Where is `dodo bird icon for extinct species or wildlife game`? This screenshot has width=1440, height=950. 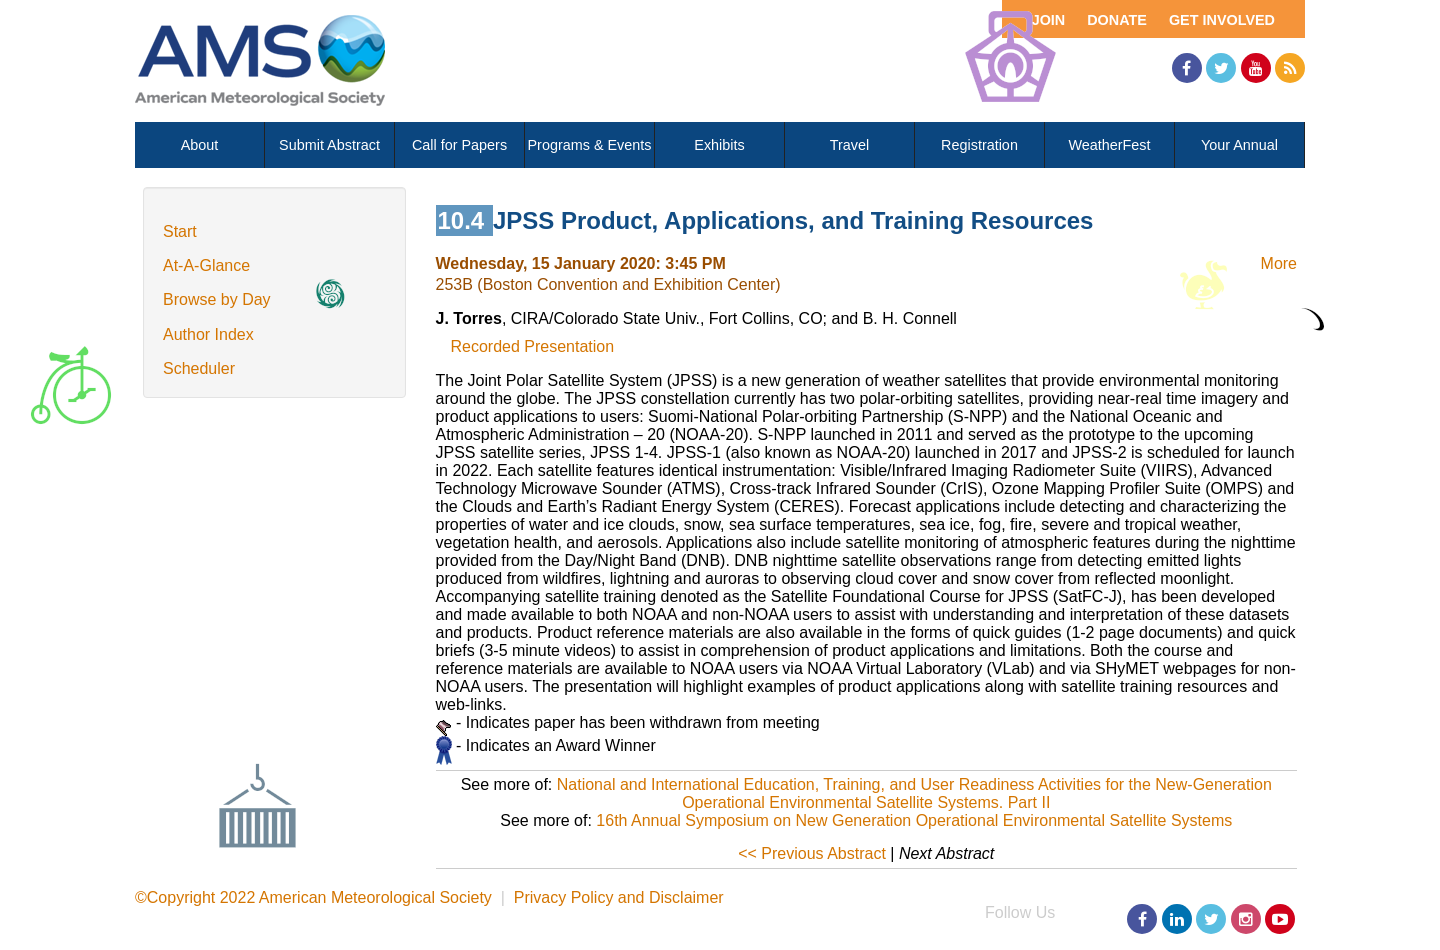 dodo bird icon for extinct species or wildlife game is located at coordinates (1203, 284).